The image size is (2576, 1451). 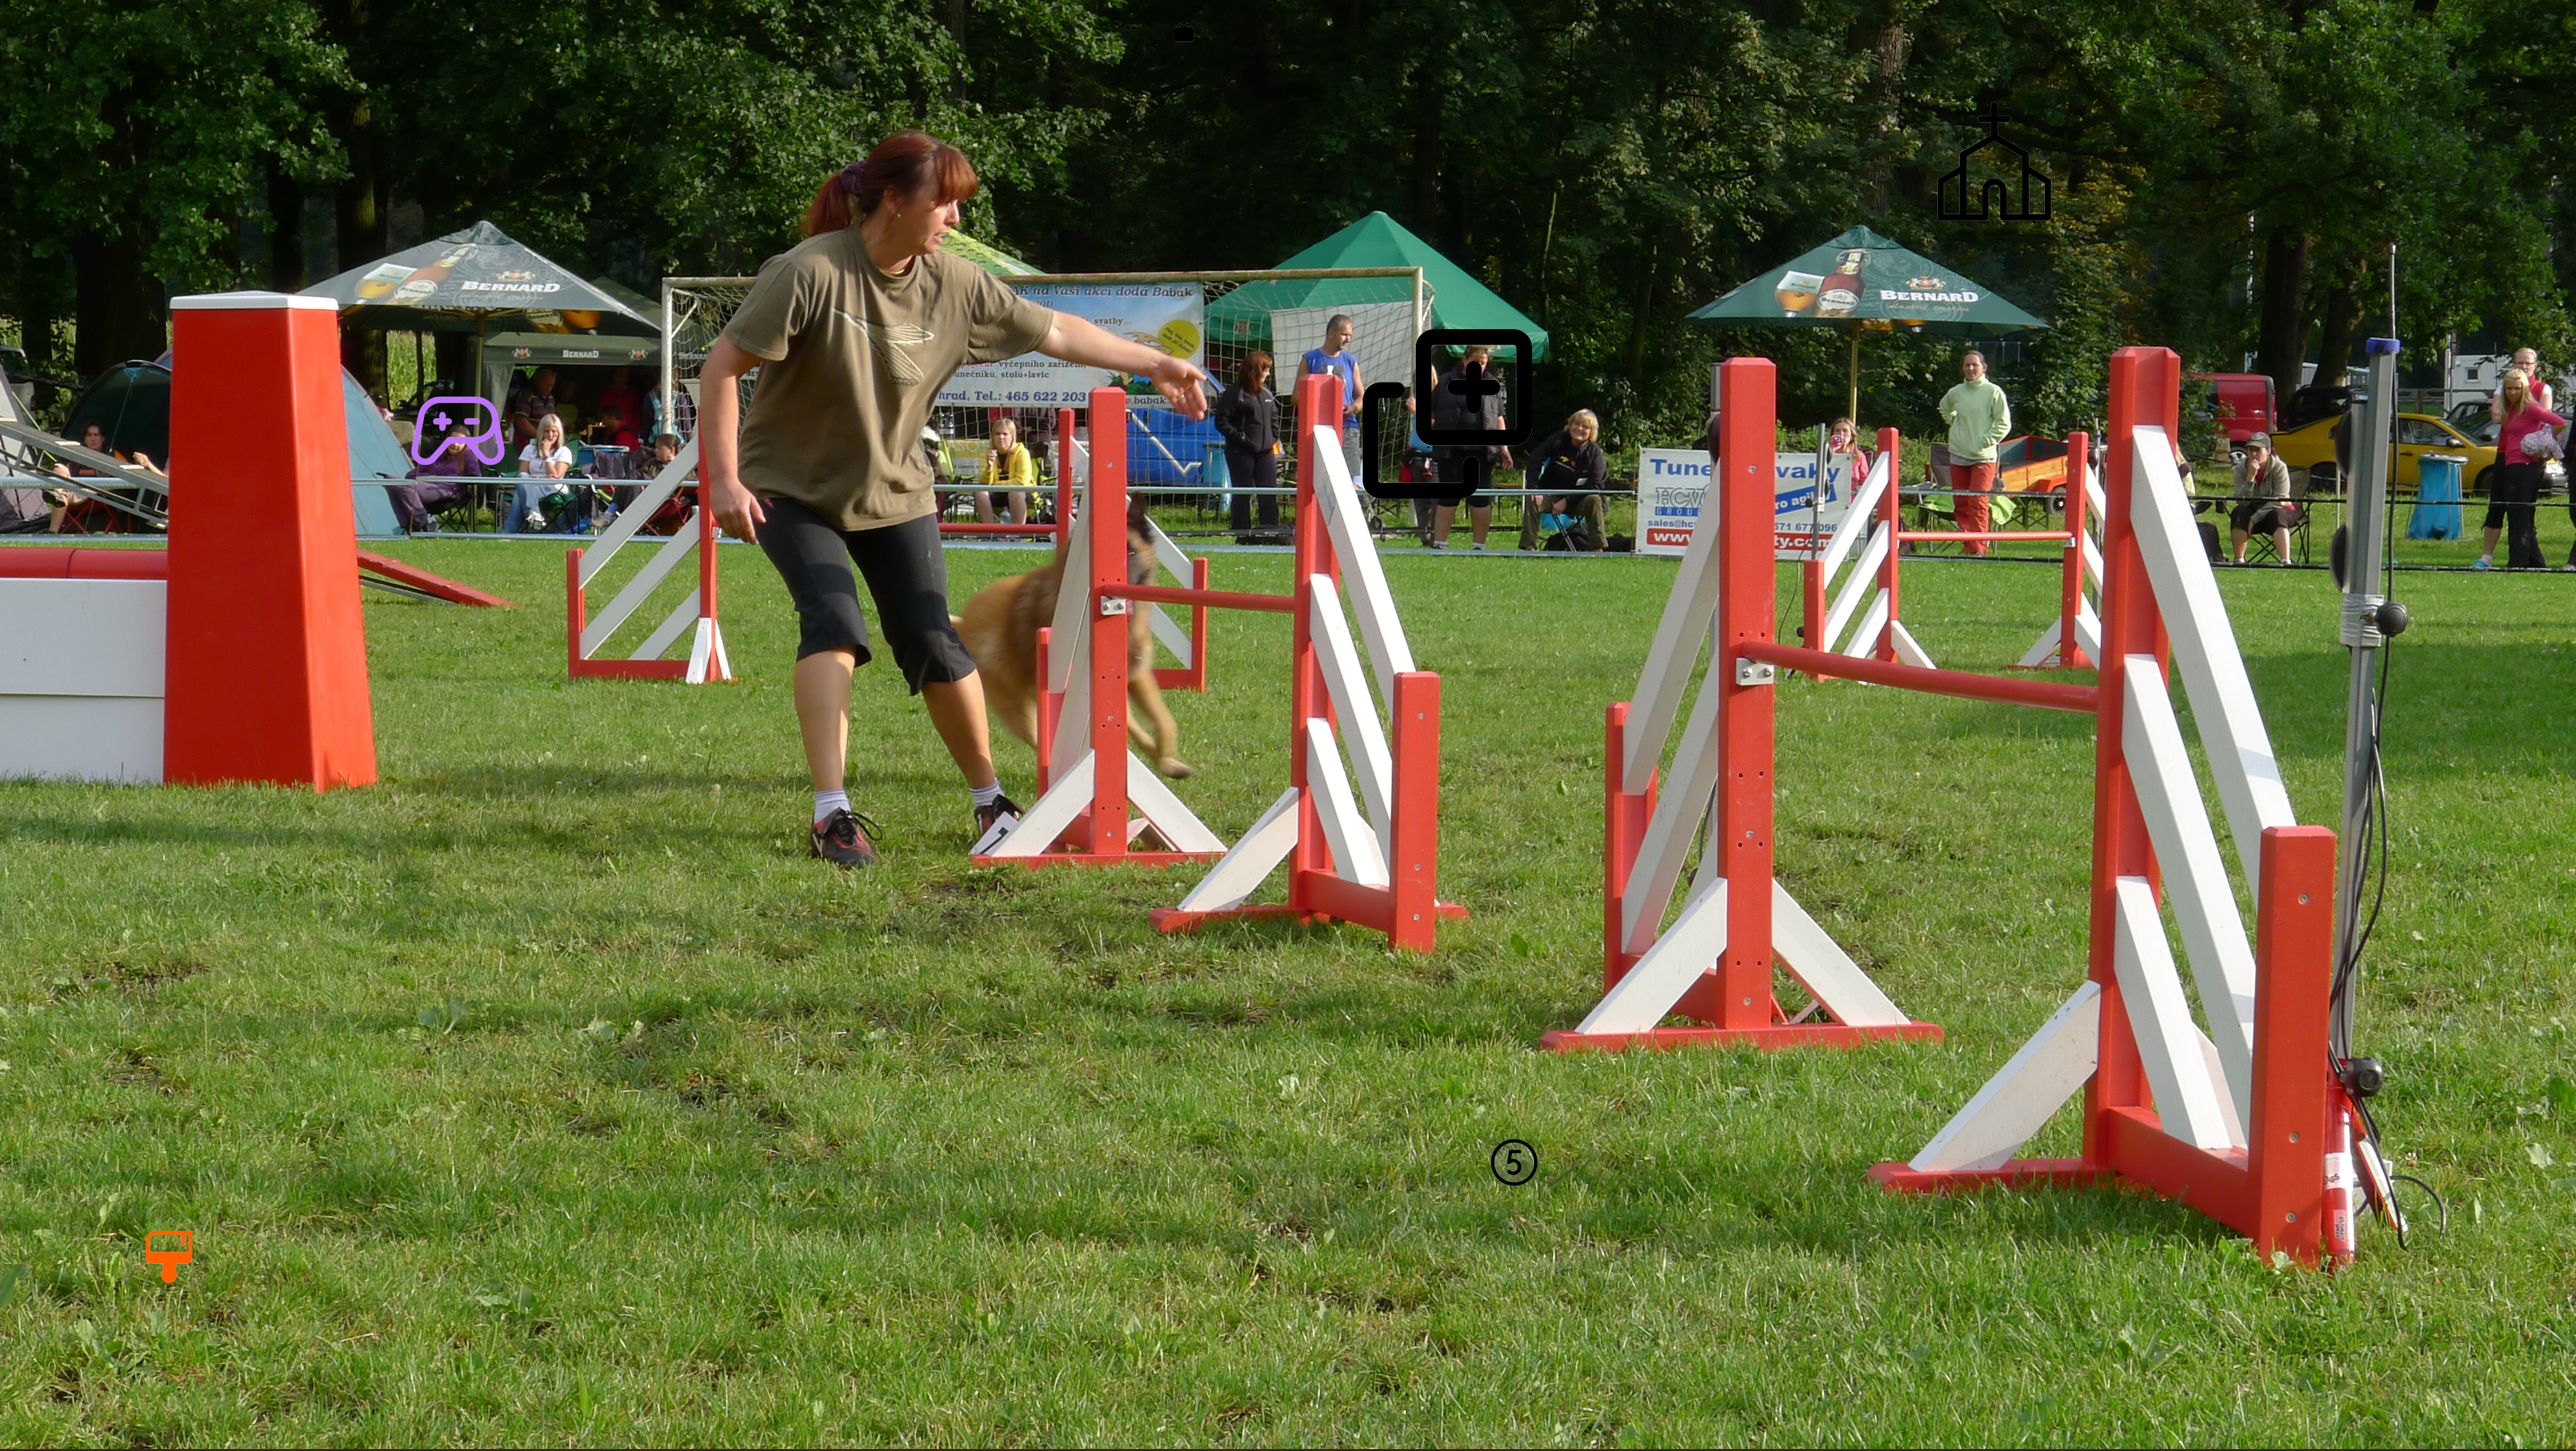 I want to click on access painting or drawing tools, so click(x=169, y=1256).